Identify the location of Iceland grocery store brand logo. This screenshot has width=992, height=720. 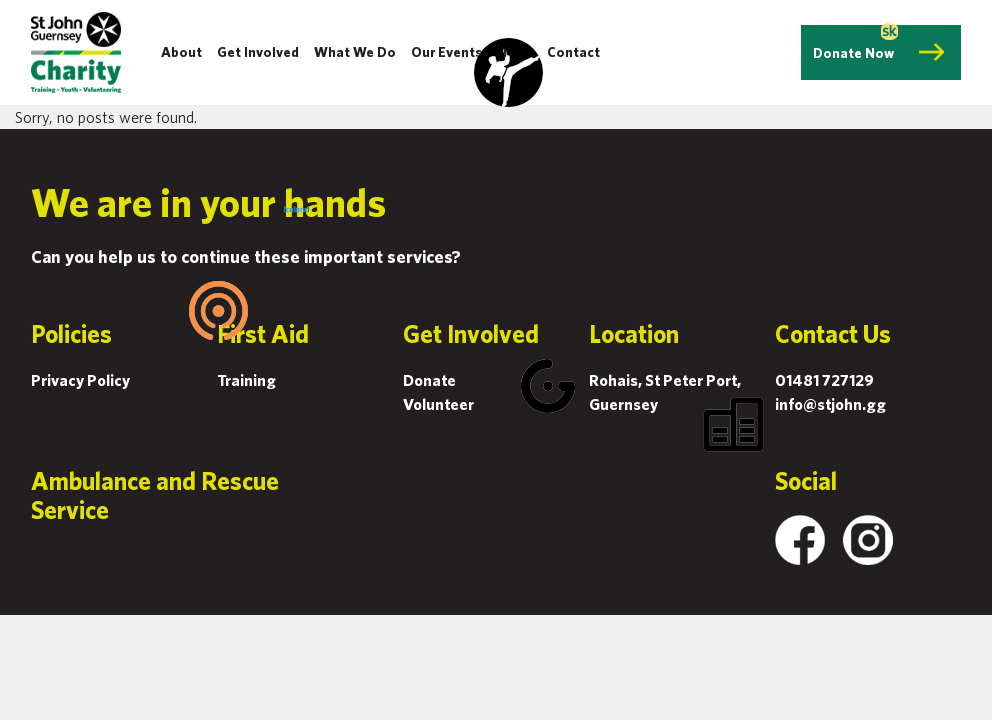
(296, 209).